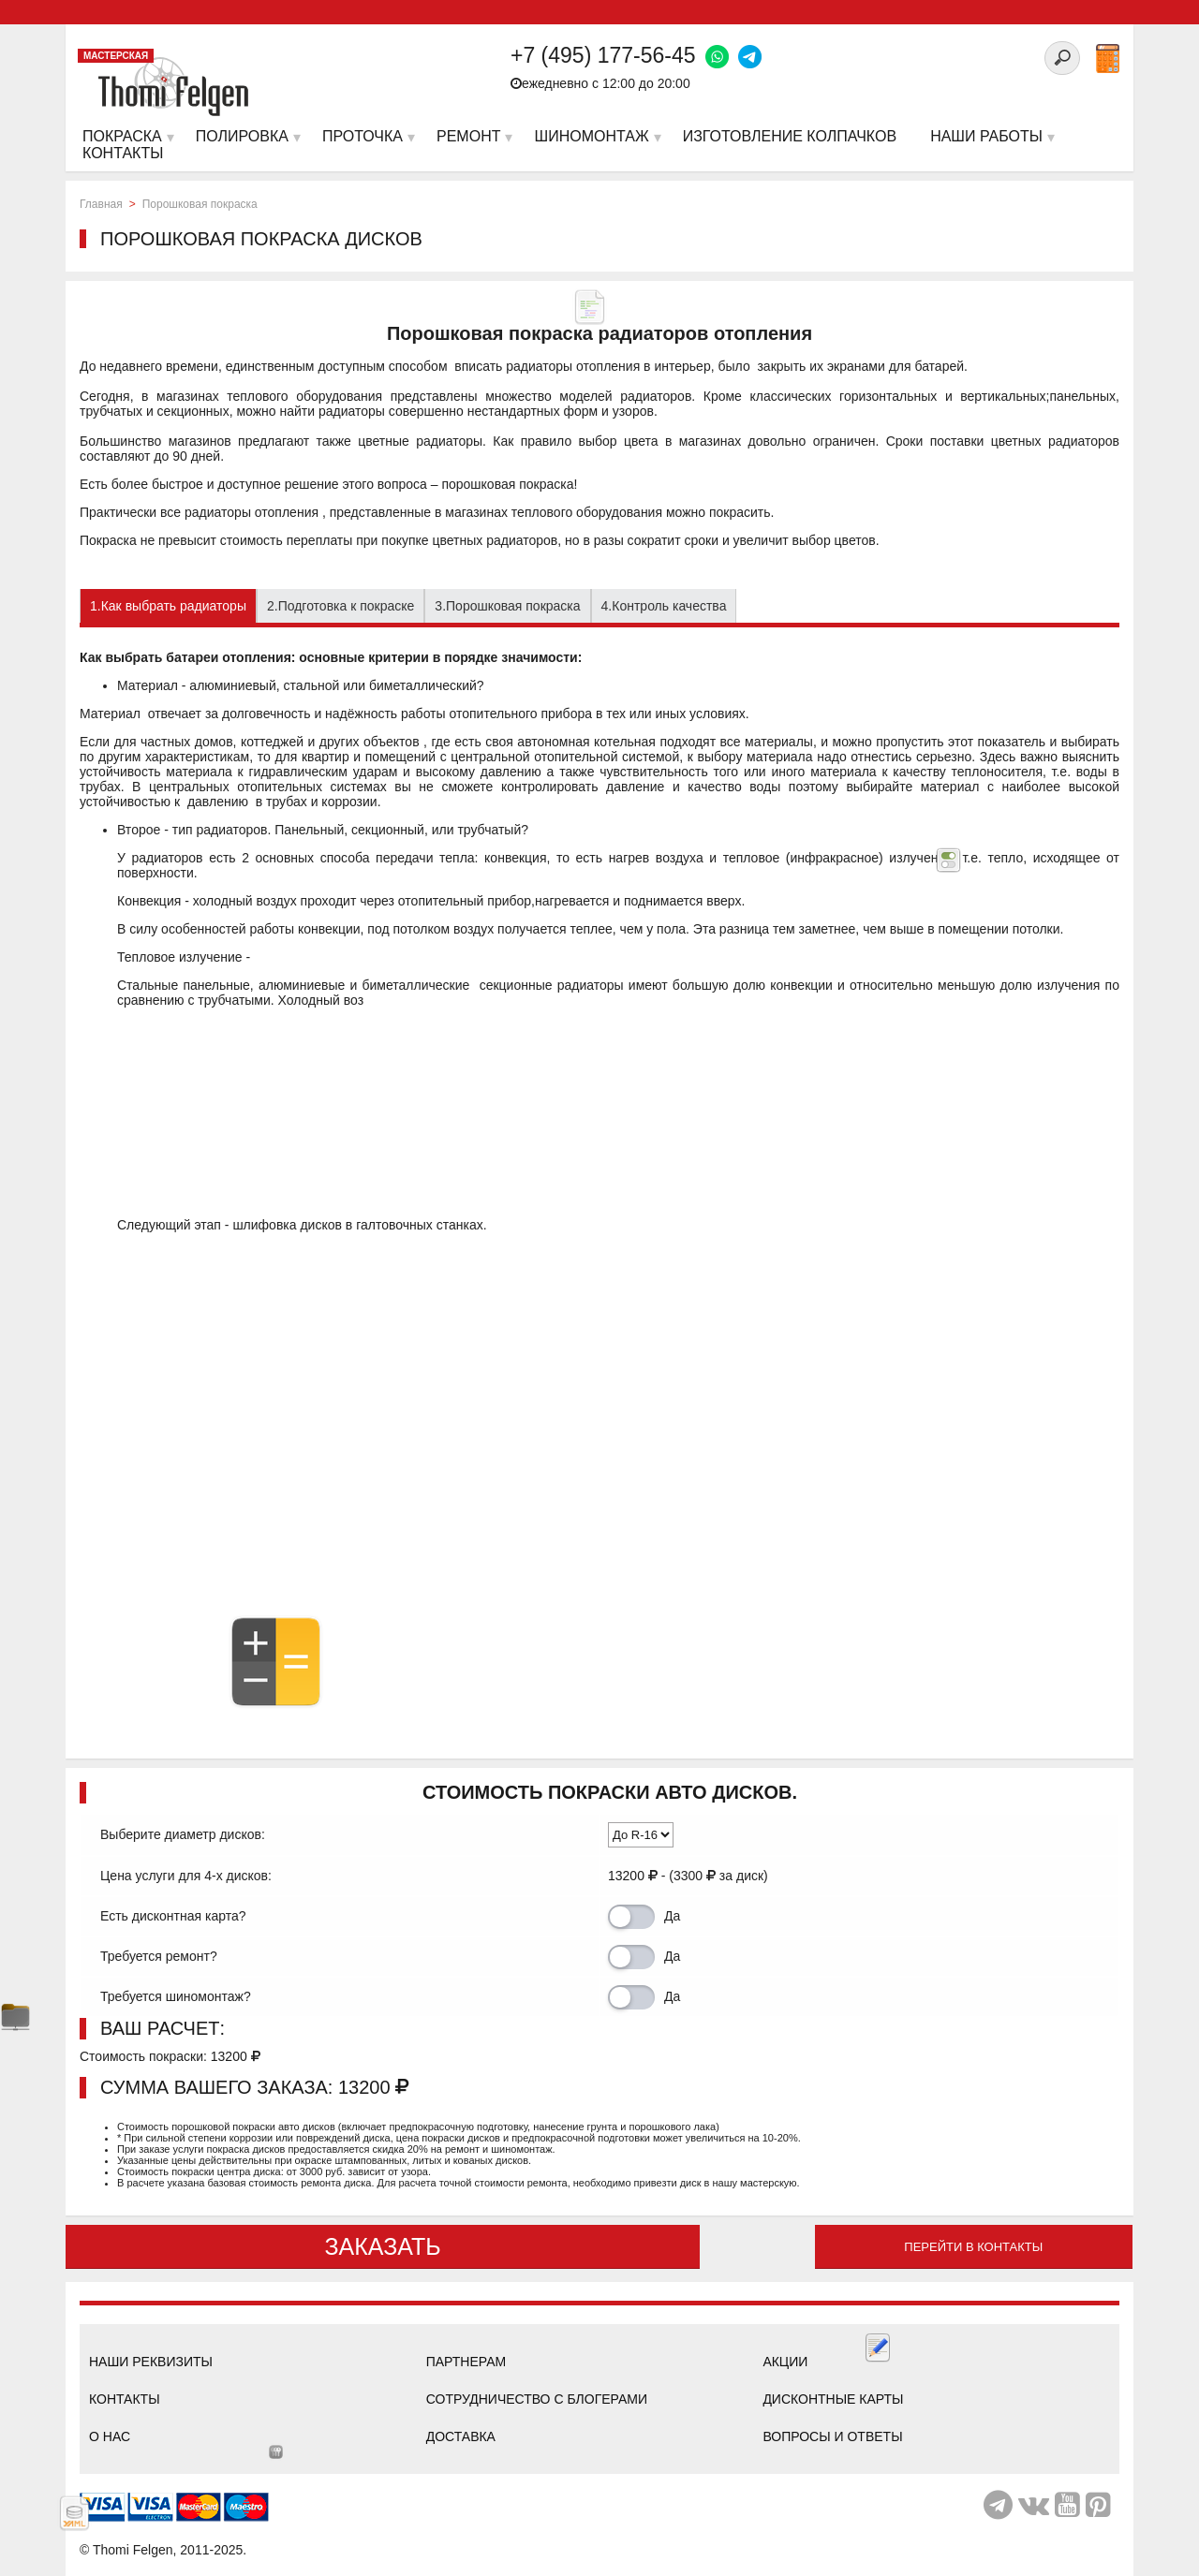 The width and height of the screenshot is (1199, 2576). I want to click on open unity tweak tool settings, so click(948, 860).